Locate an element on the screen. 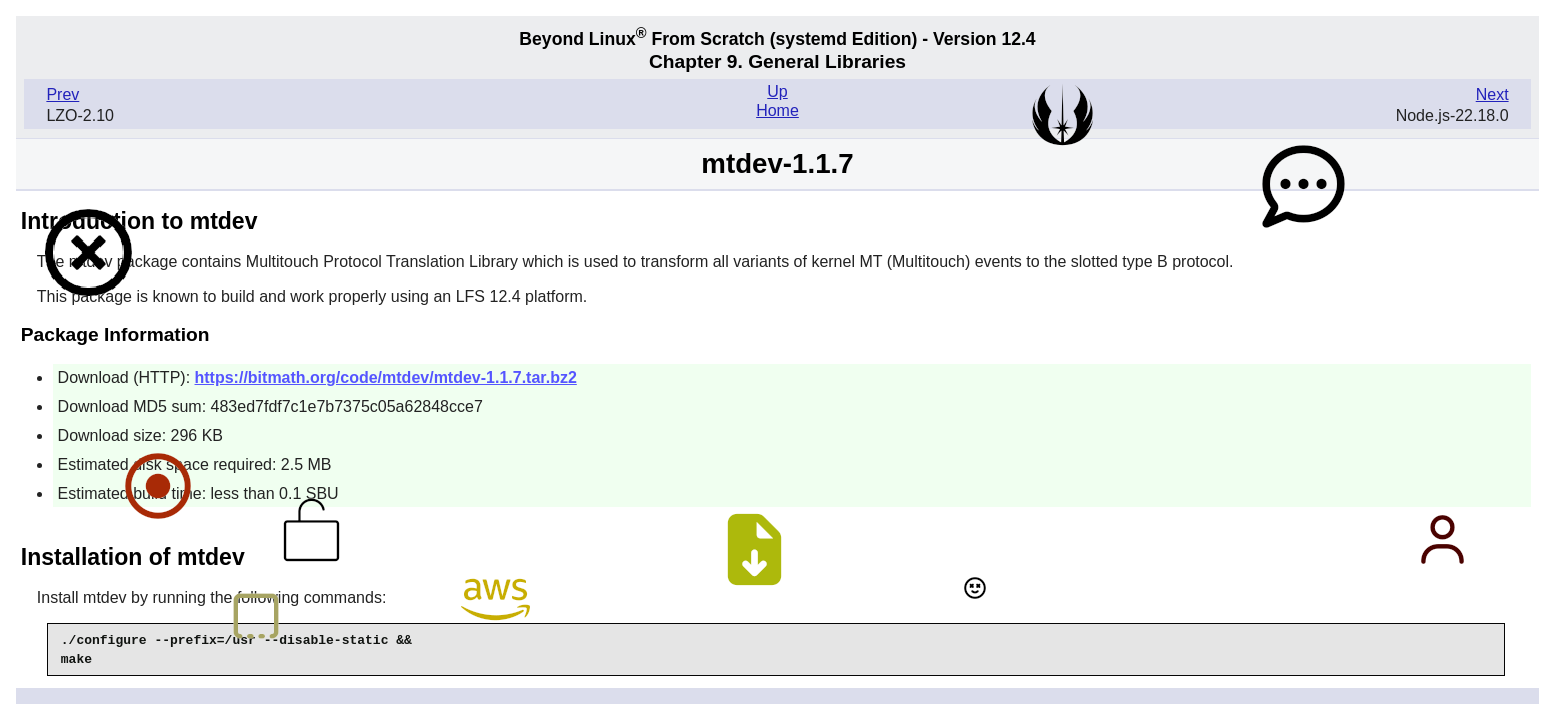  download file is located at coordinates (754, 549).